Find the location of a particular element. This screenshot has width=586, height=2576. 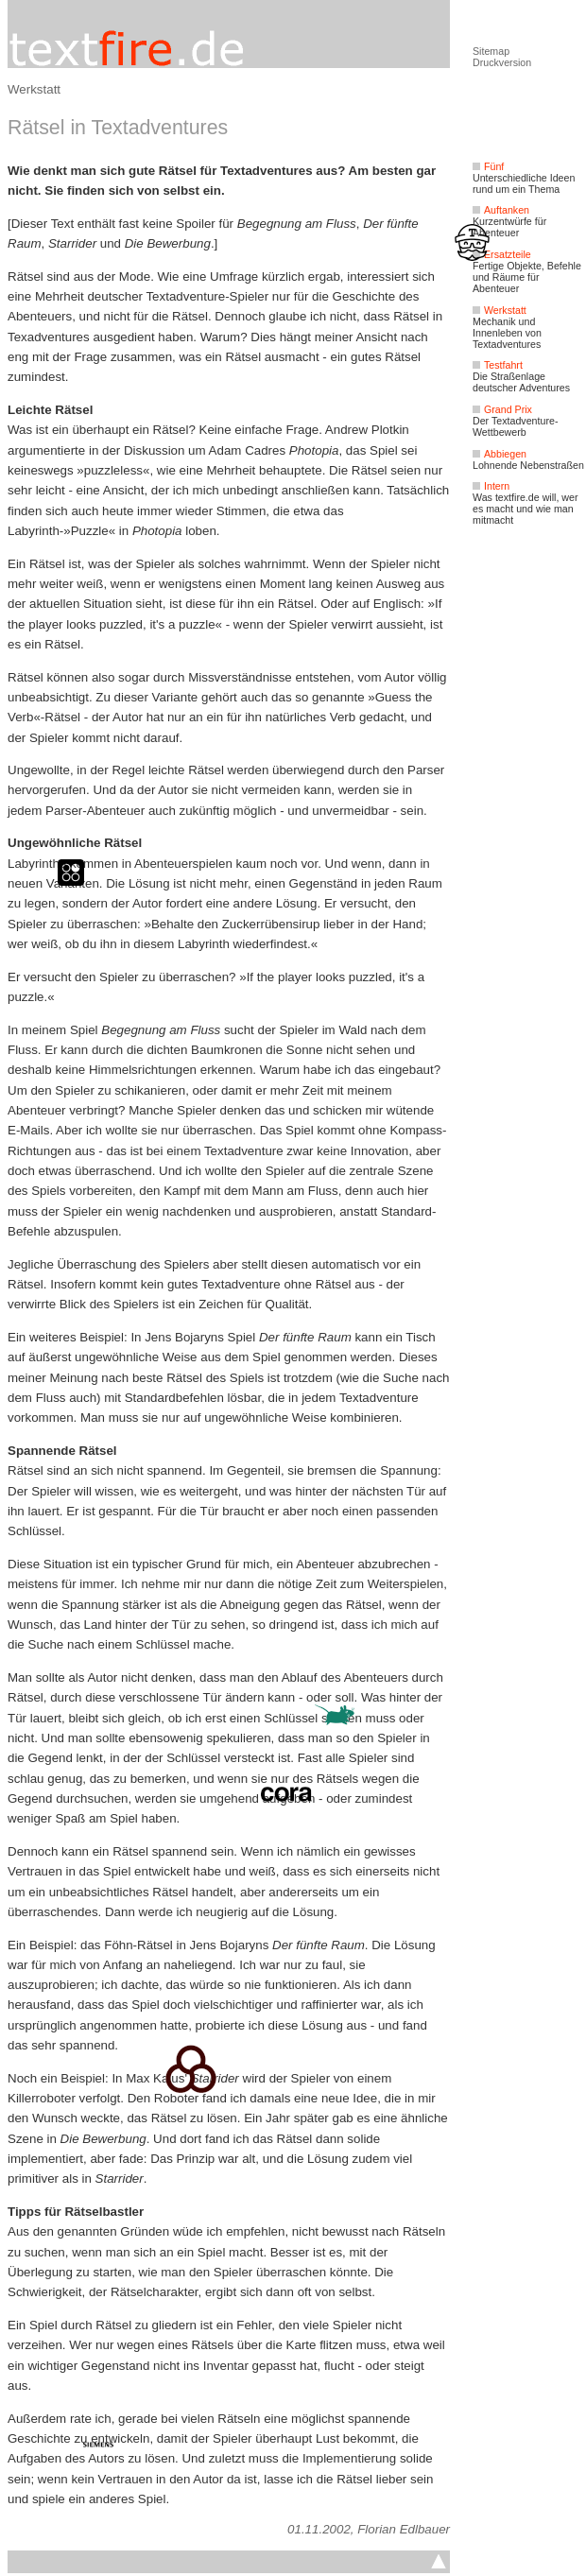

link to Travis CI continuous integration service is located at coordinates (472, 242).